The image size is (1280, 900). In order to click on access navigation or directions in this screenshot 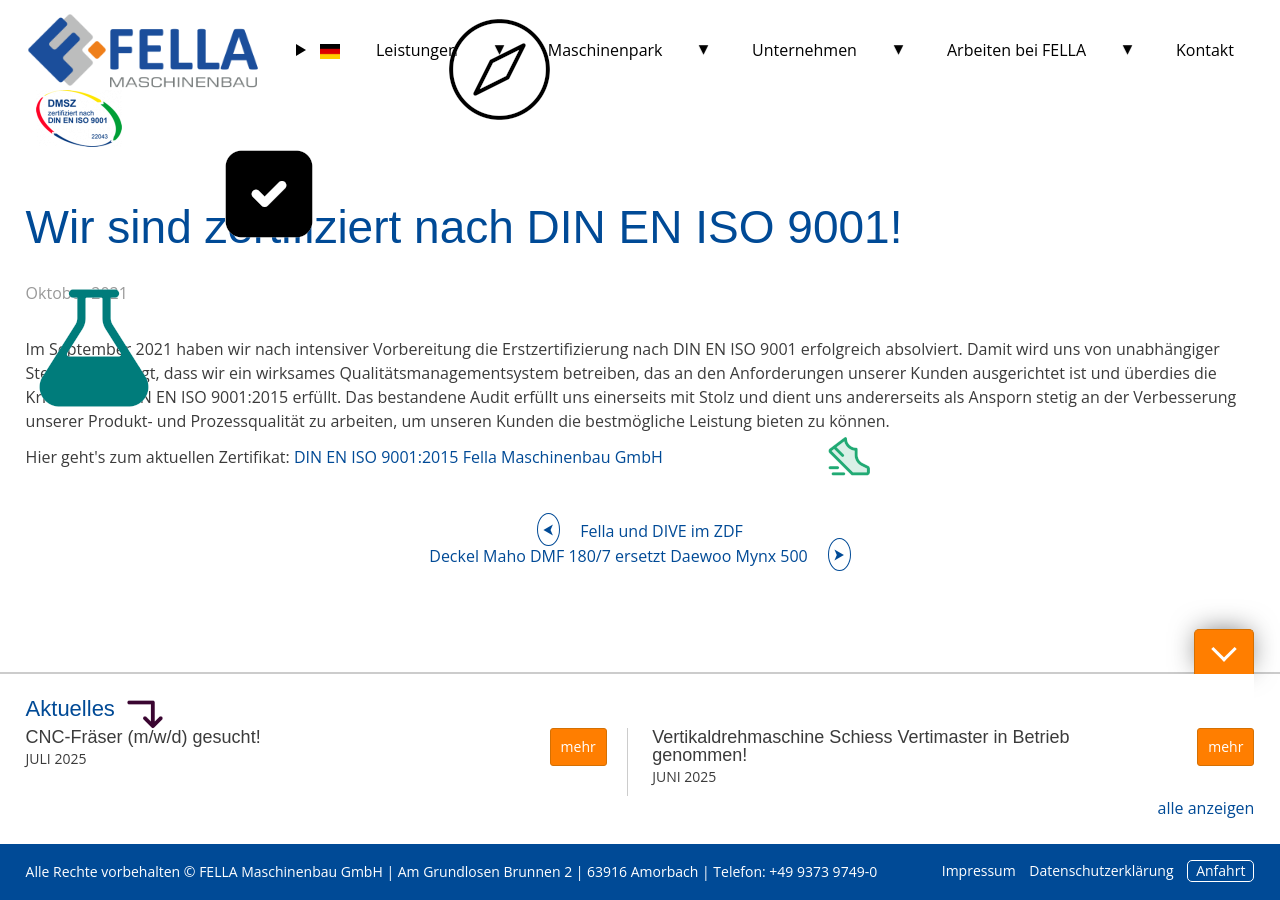, I will do `click(499, 69)`.